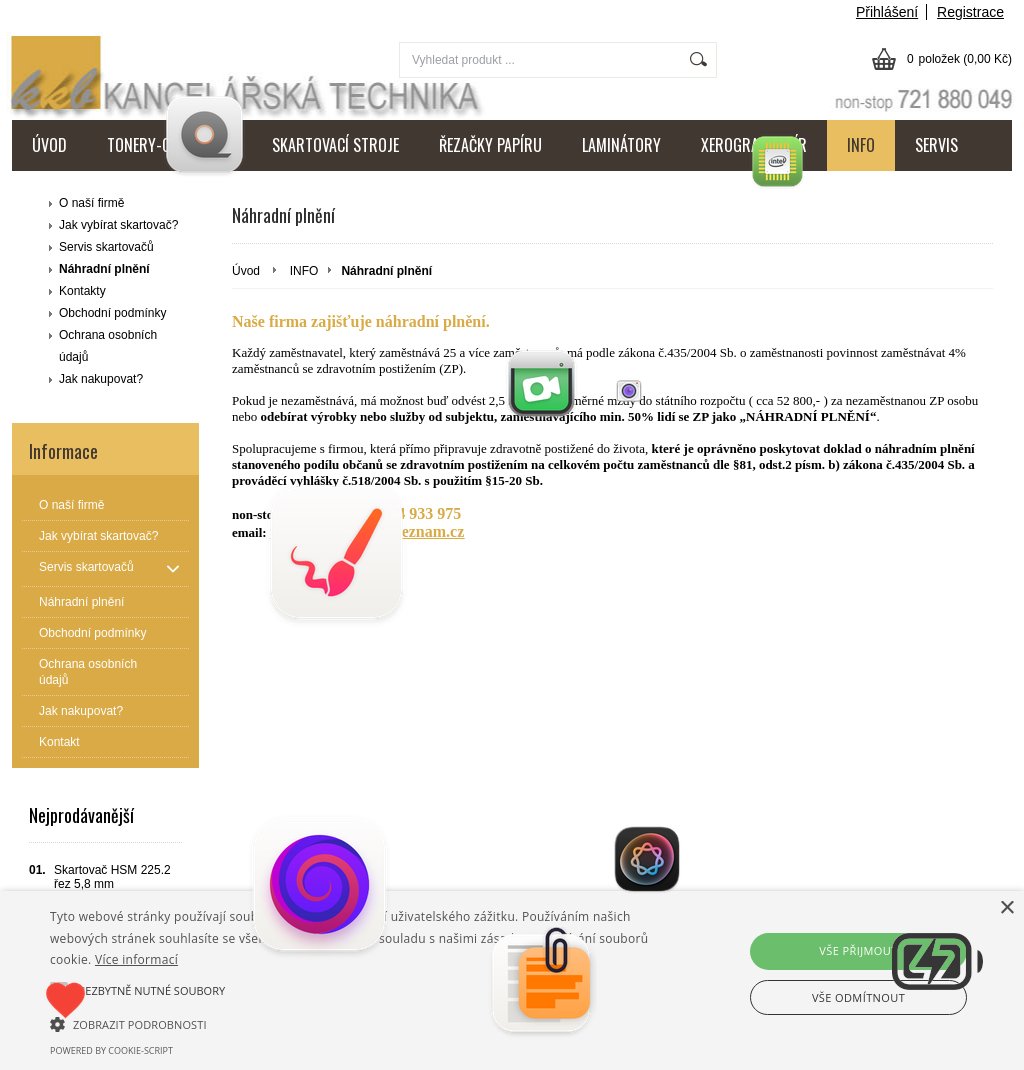 The image size is (1024, 1070). What do you see at coordinates (204, 134) in the screenshot?
I see `open flatseal to manage flatpak permissions` at bounding box center [204, 134].